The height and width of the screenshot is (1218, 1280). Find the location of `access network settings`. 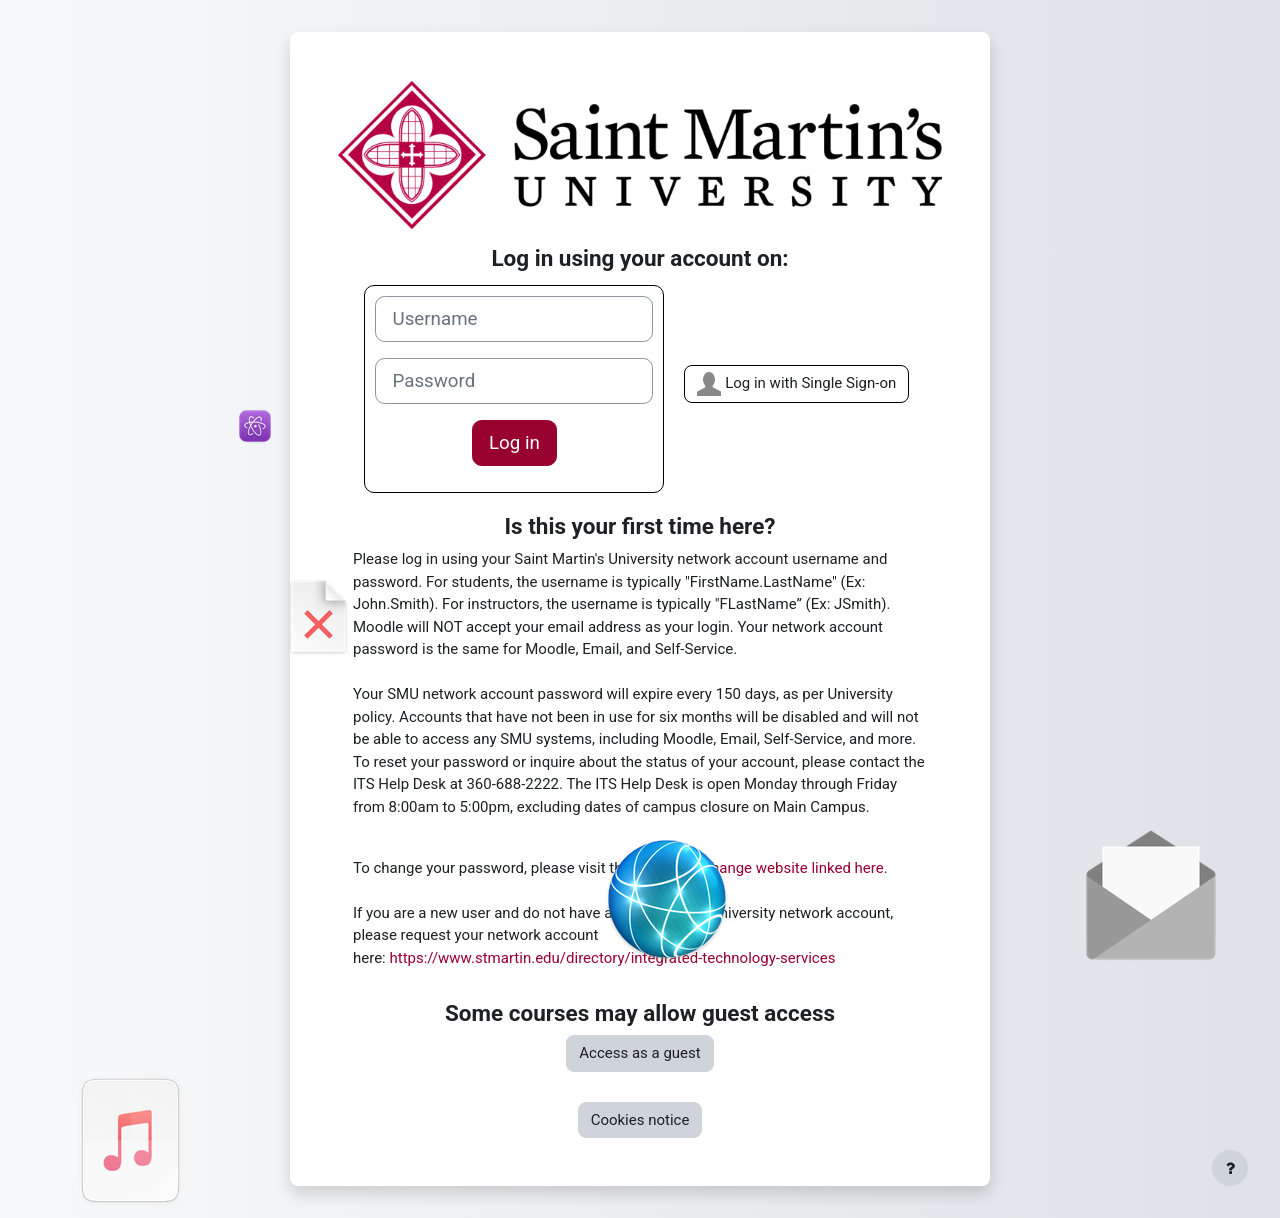

access network settings is located at coordinates (667, 899).